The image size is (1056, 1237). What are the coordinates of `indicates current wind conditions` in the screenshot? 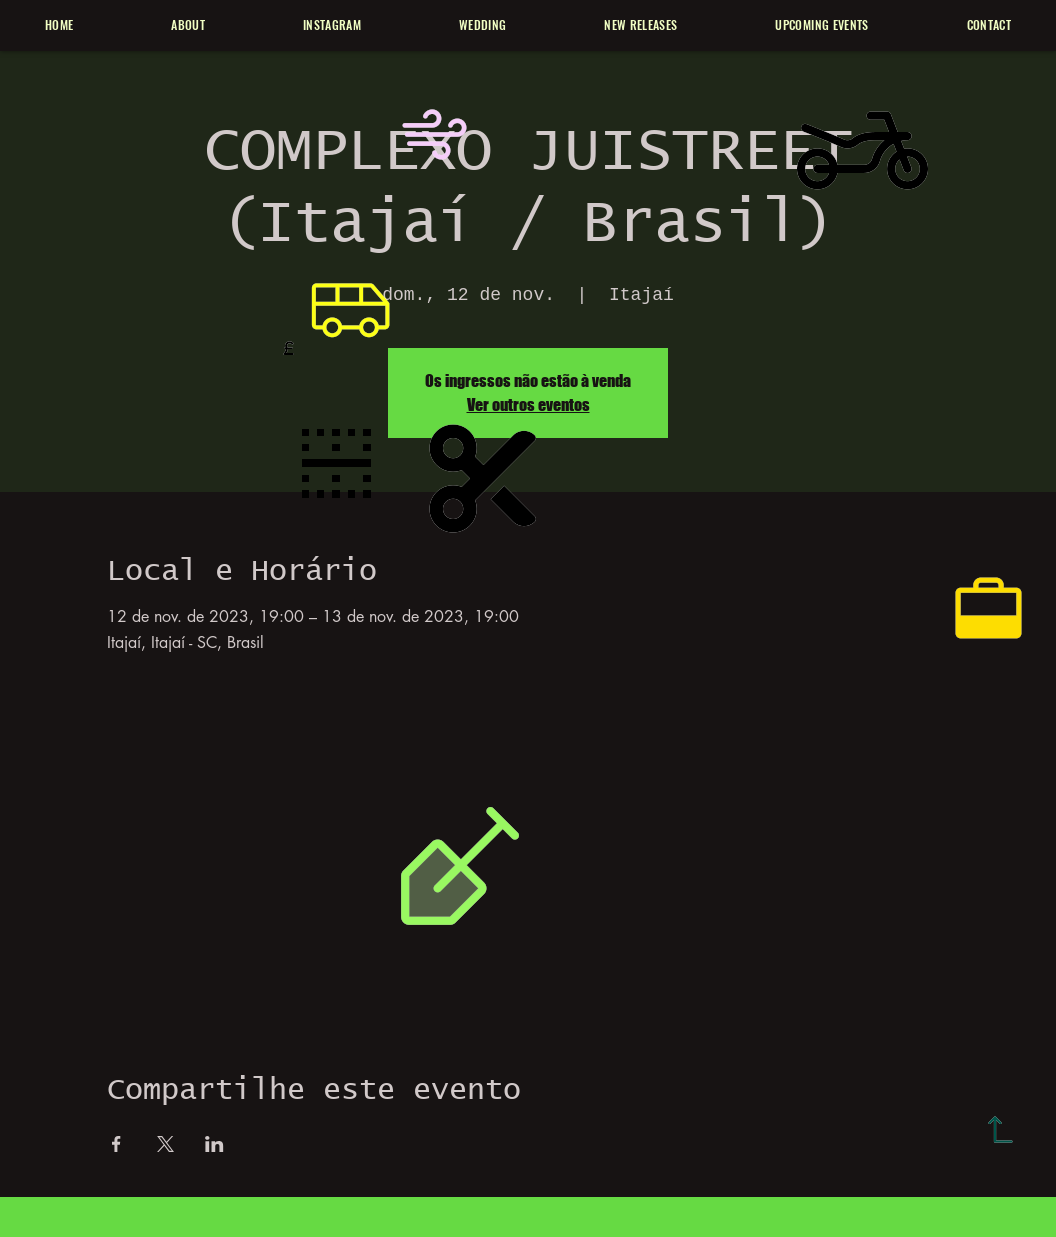 It's located at (434, 134).